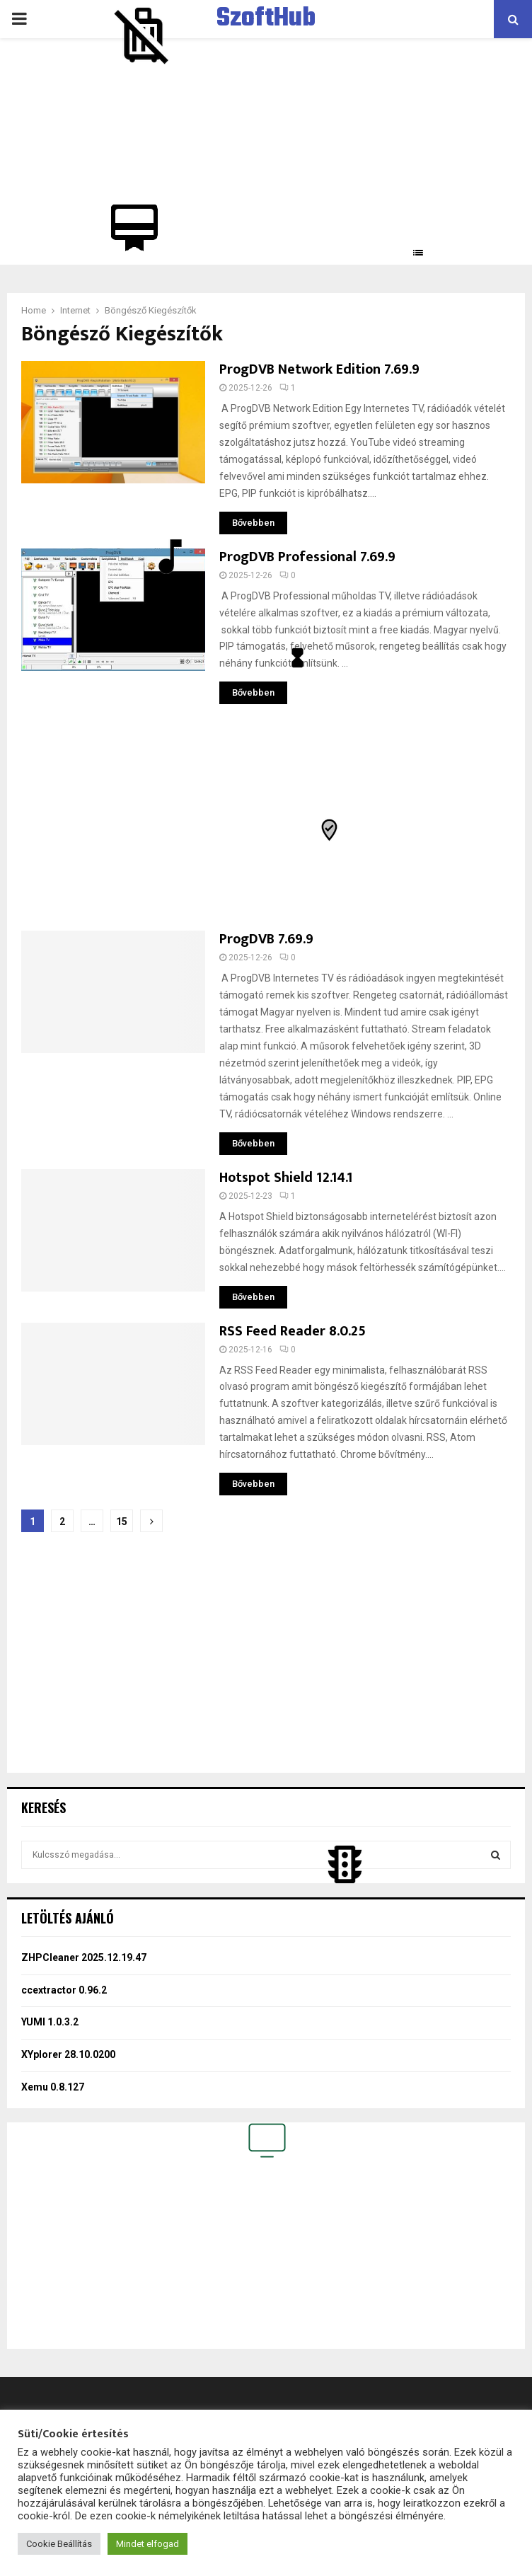  What do you see at coordinates (267, 2139) in the screenshot?
I see `view display settings` at bounding box center [267, 2139].